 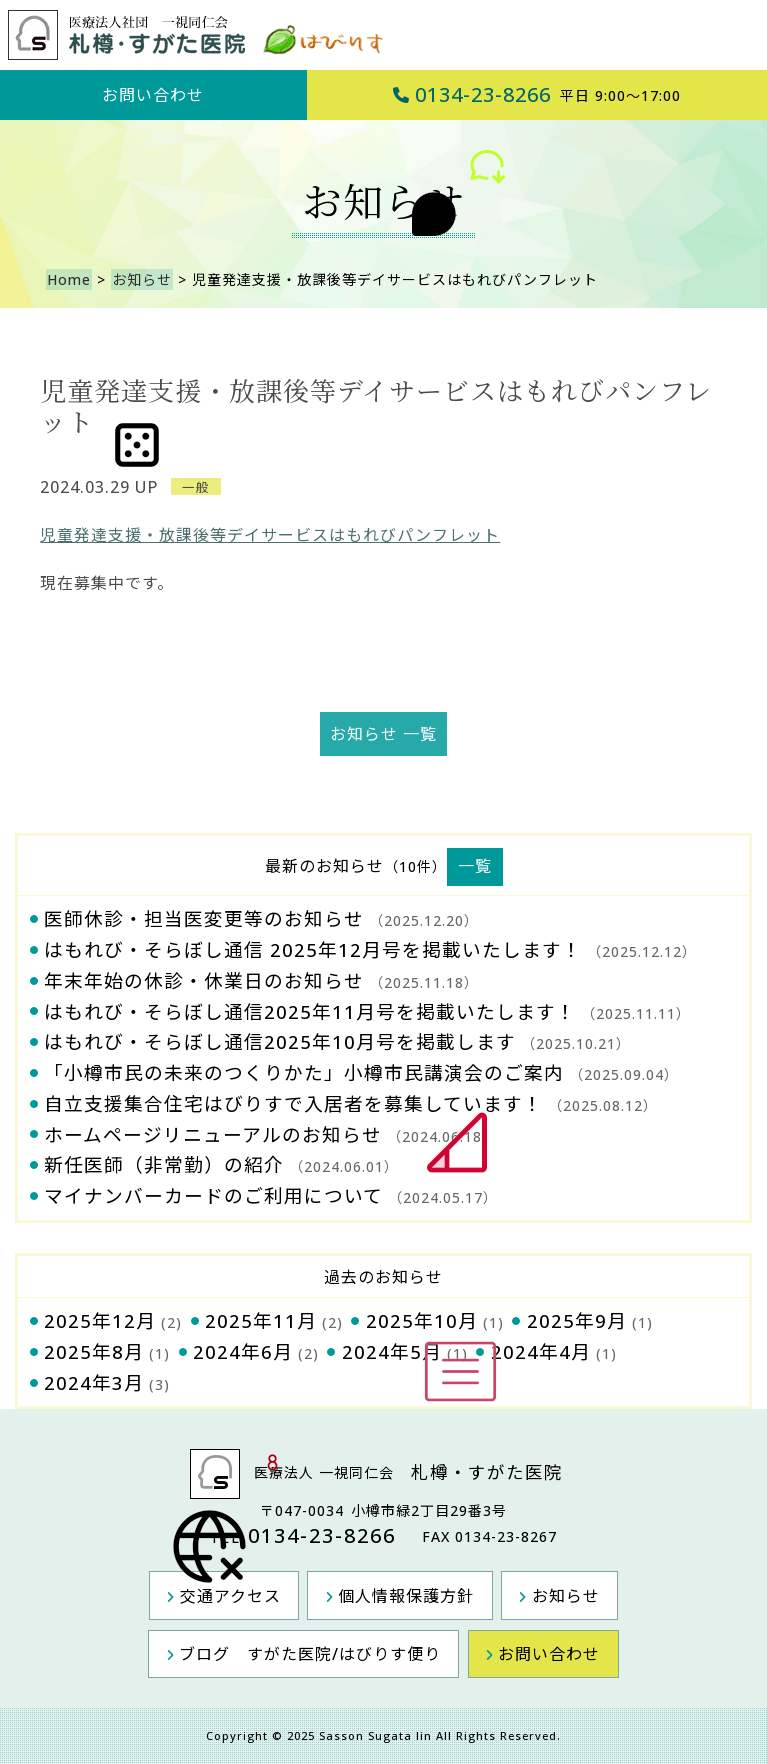 I want to click on roll dice or generate random number, so click(x=137, y=445).